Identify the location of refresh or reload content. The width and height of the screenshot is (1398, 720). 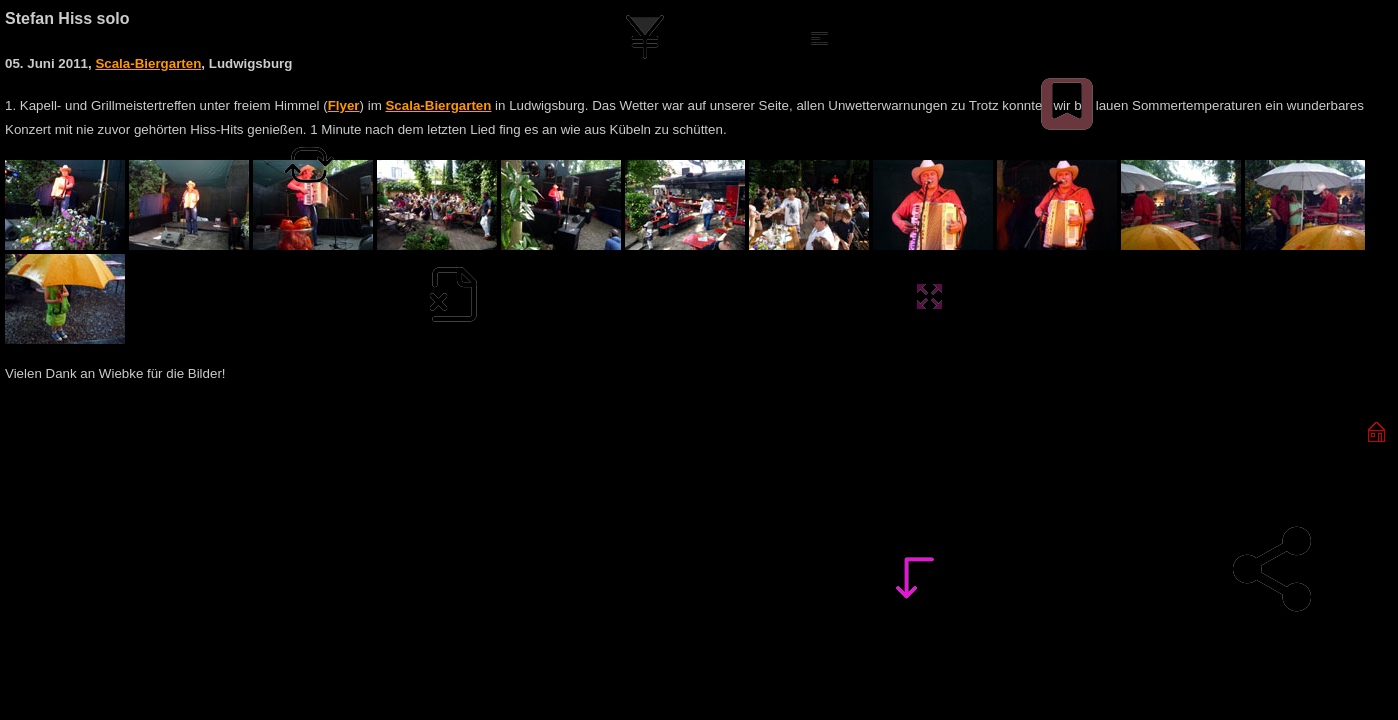
(309, 165).